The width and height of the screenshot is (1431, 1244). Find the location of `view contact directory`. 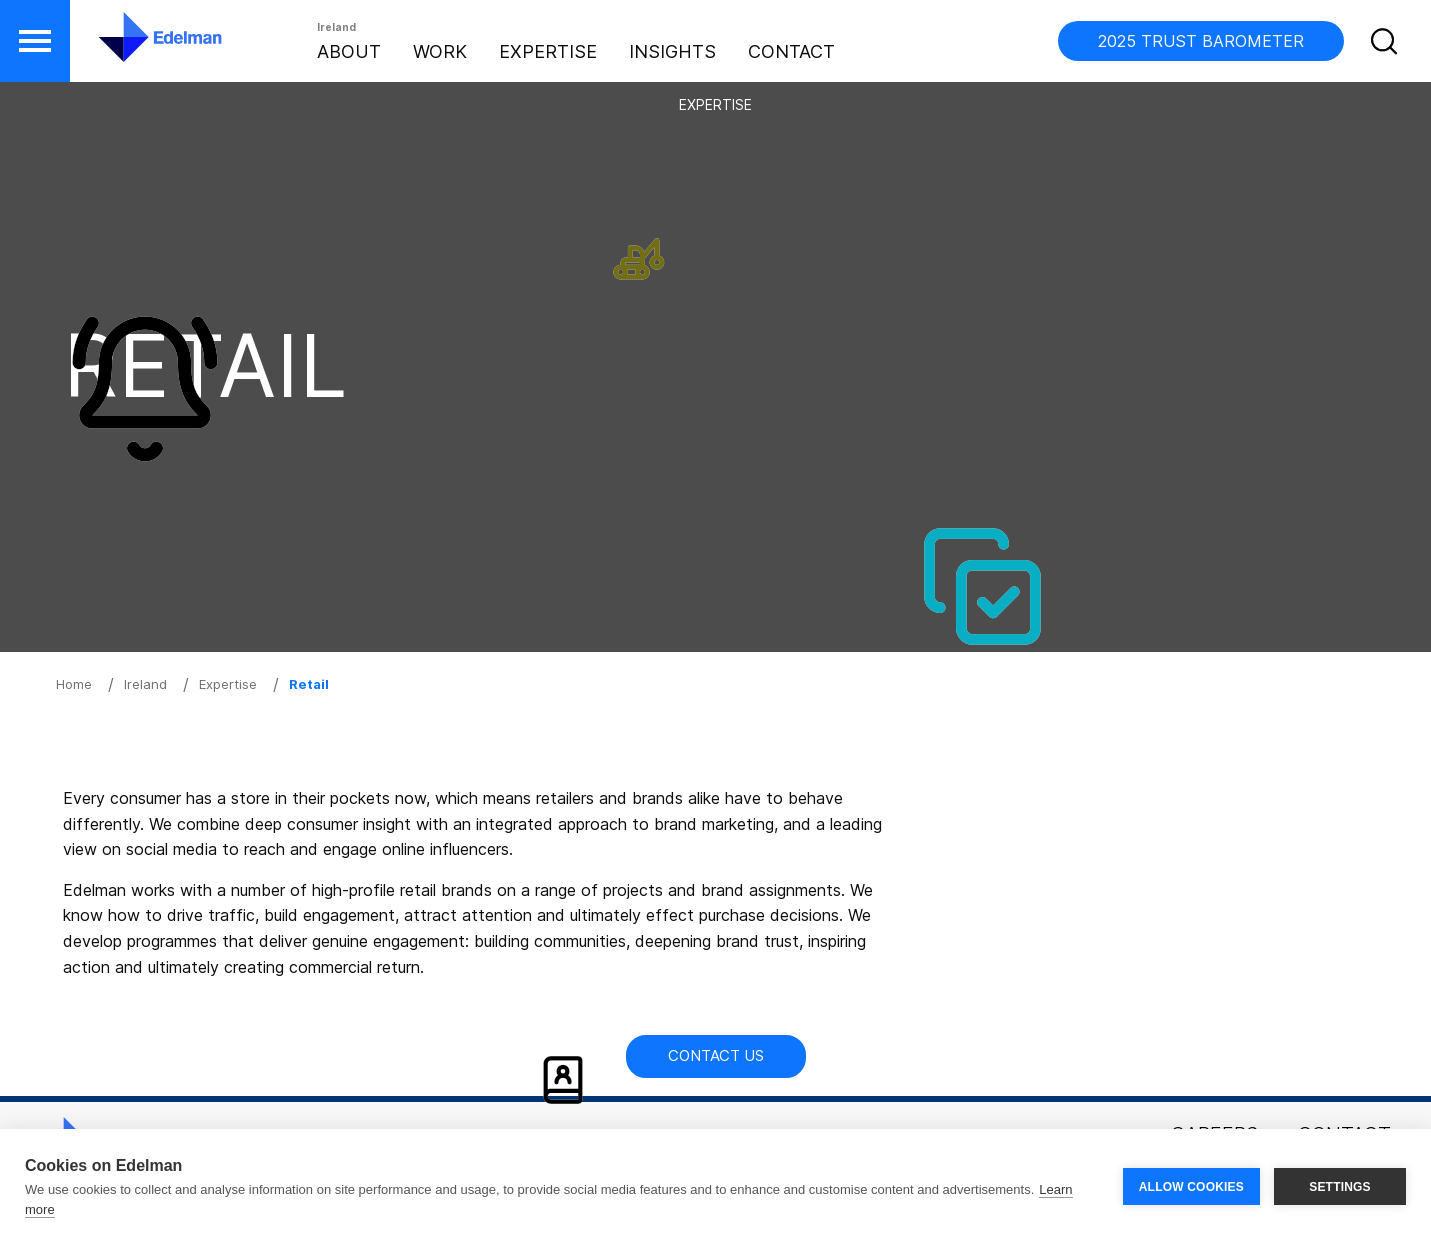

view contact directory is located at coordinates (563, 1080).